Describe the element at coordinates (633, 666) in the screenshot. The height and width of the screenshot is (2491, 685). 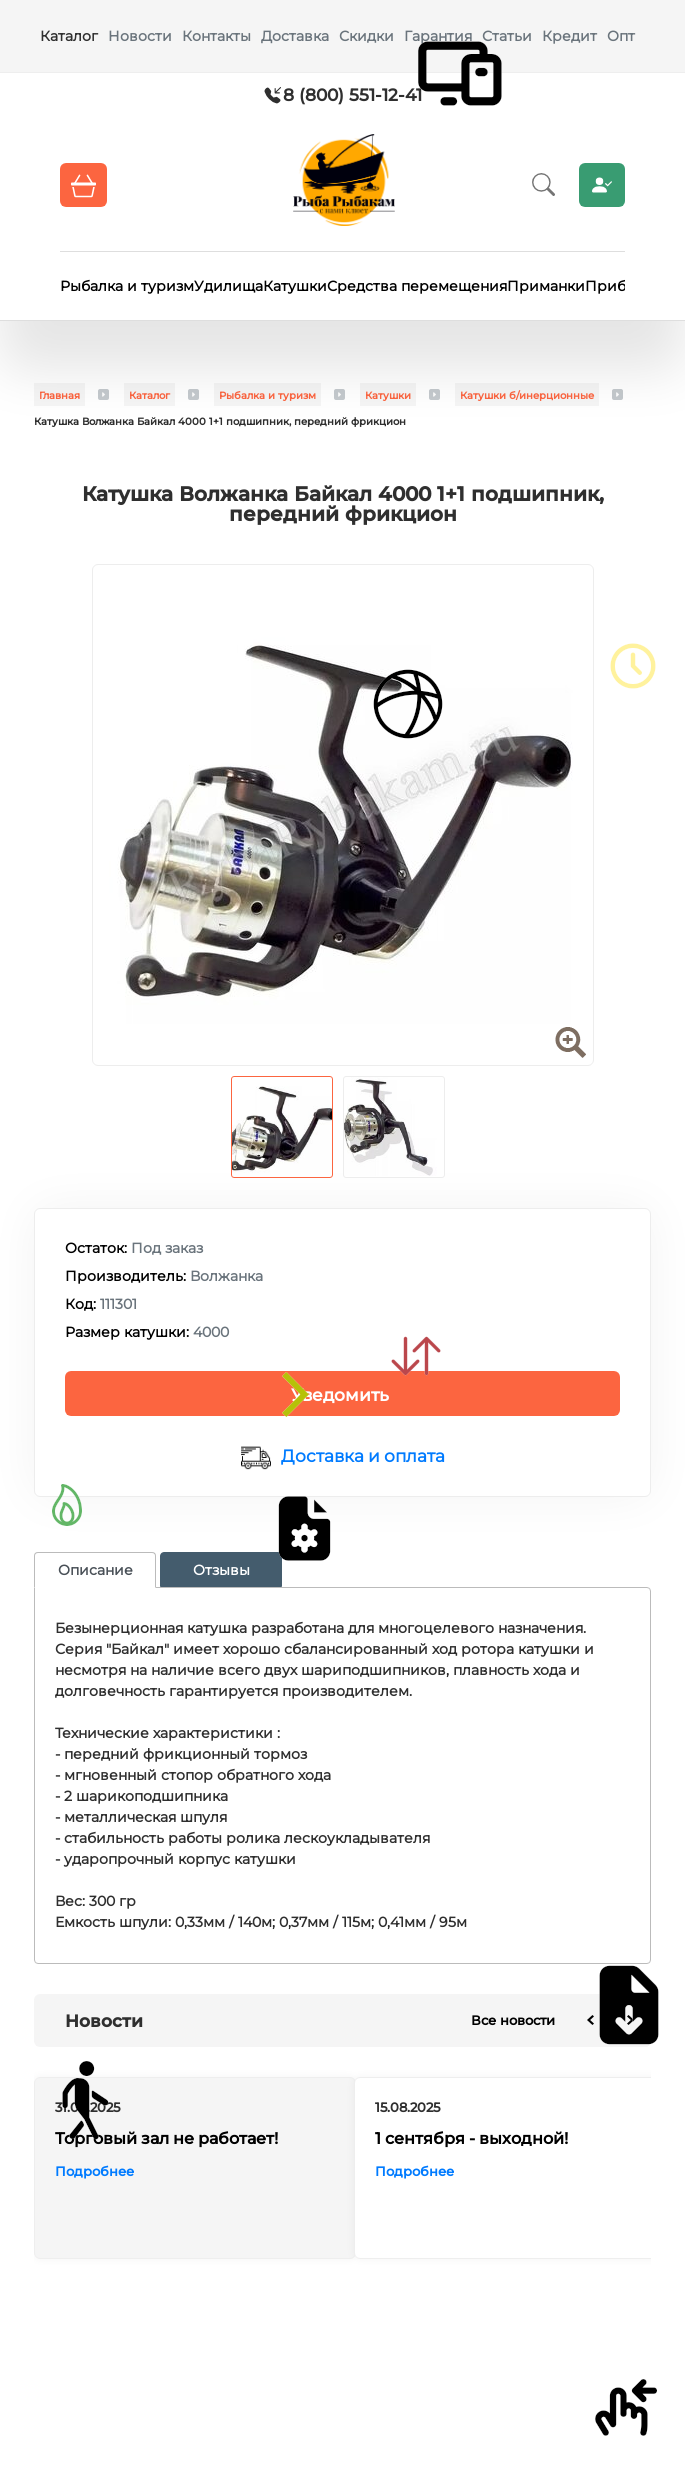
I see `view time or clock settings` at that location.